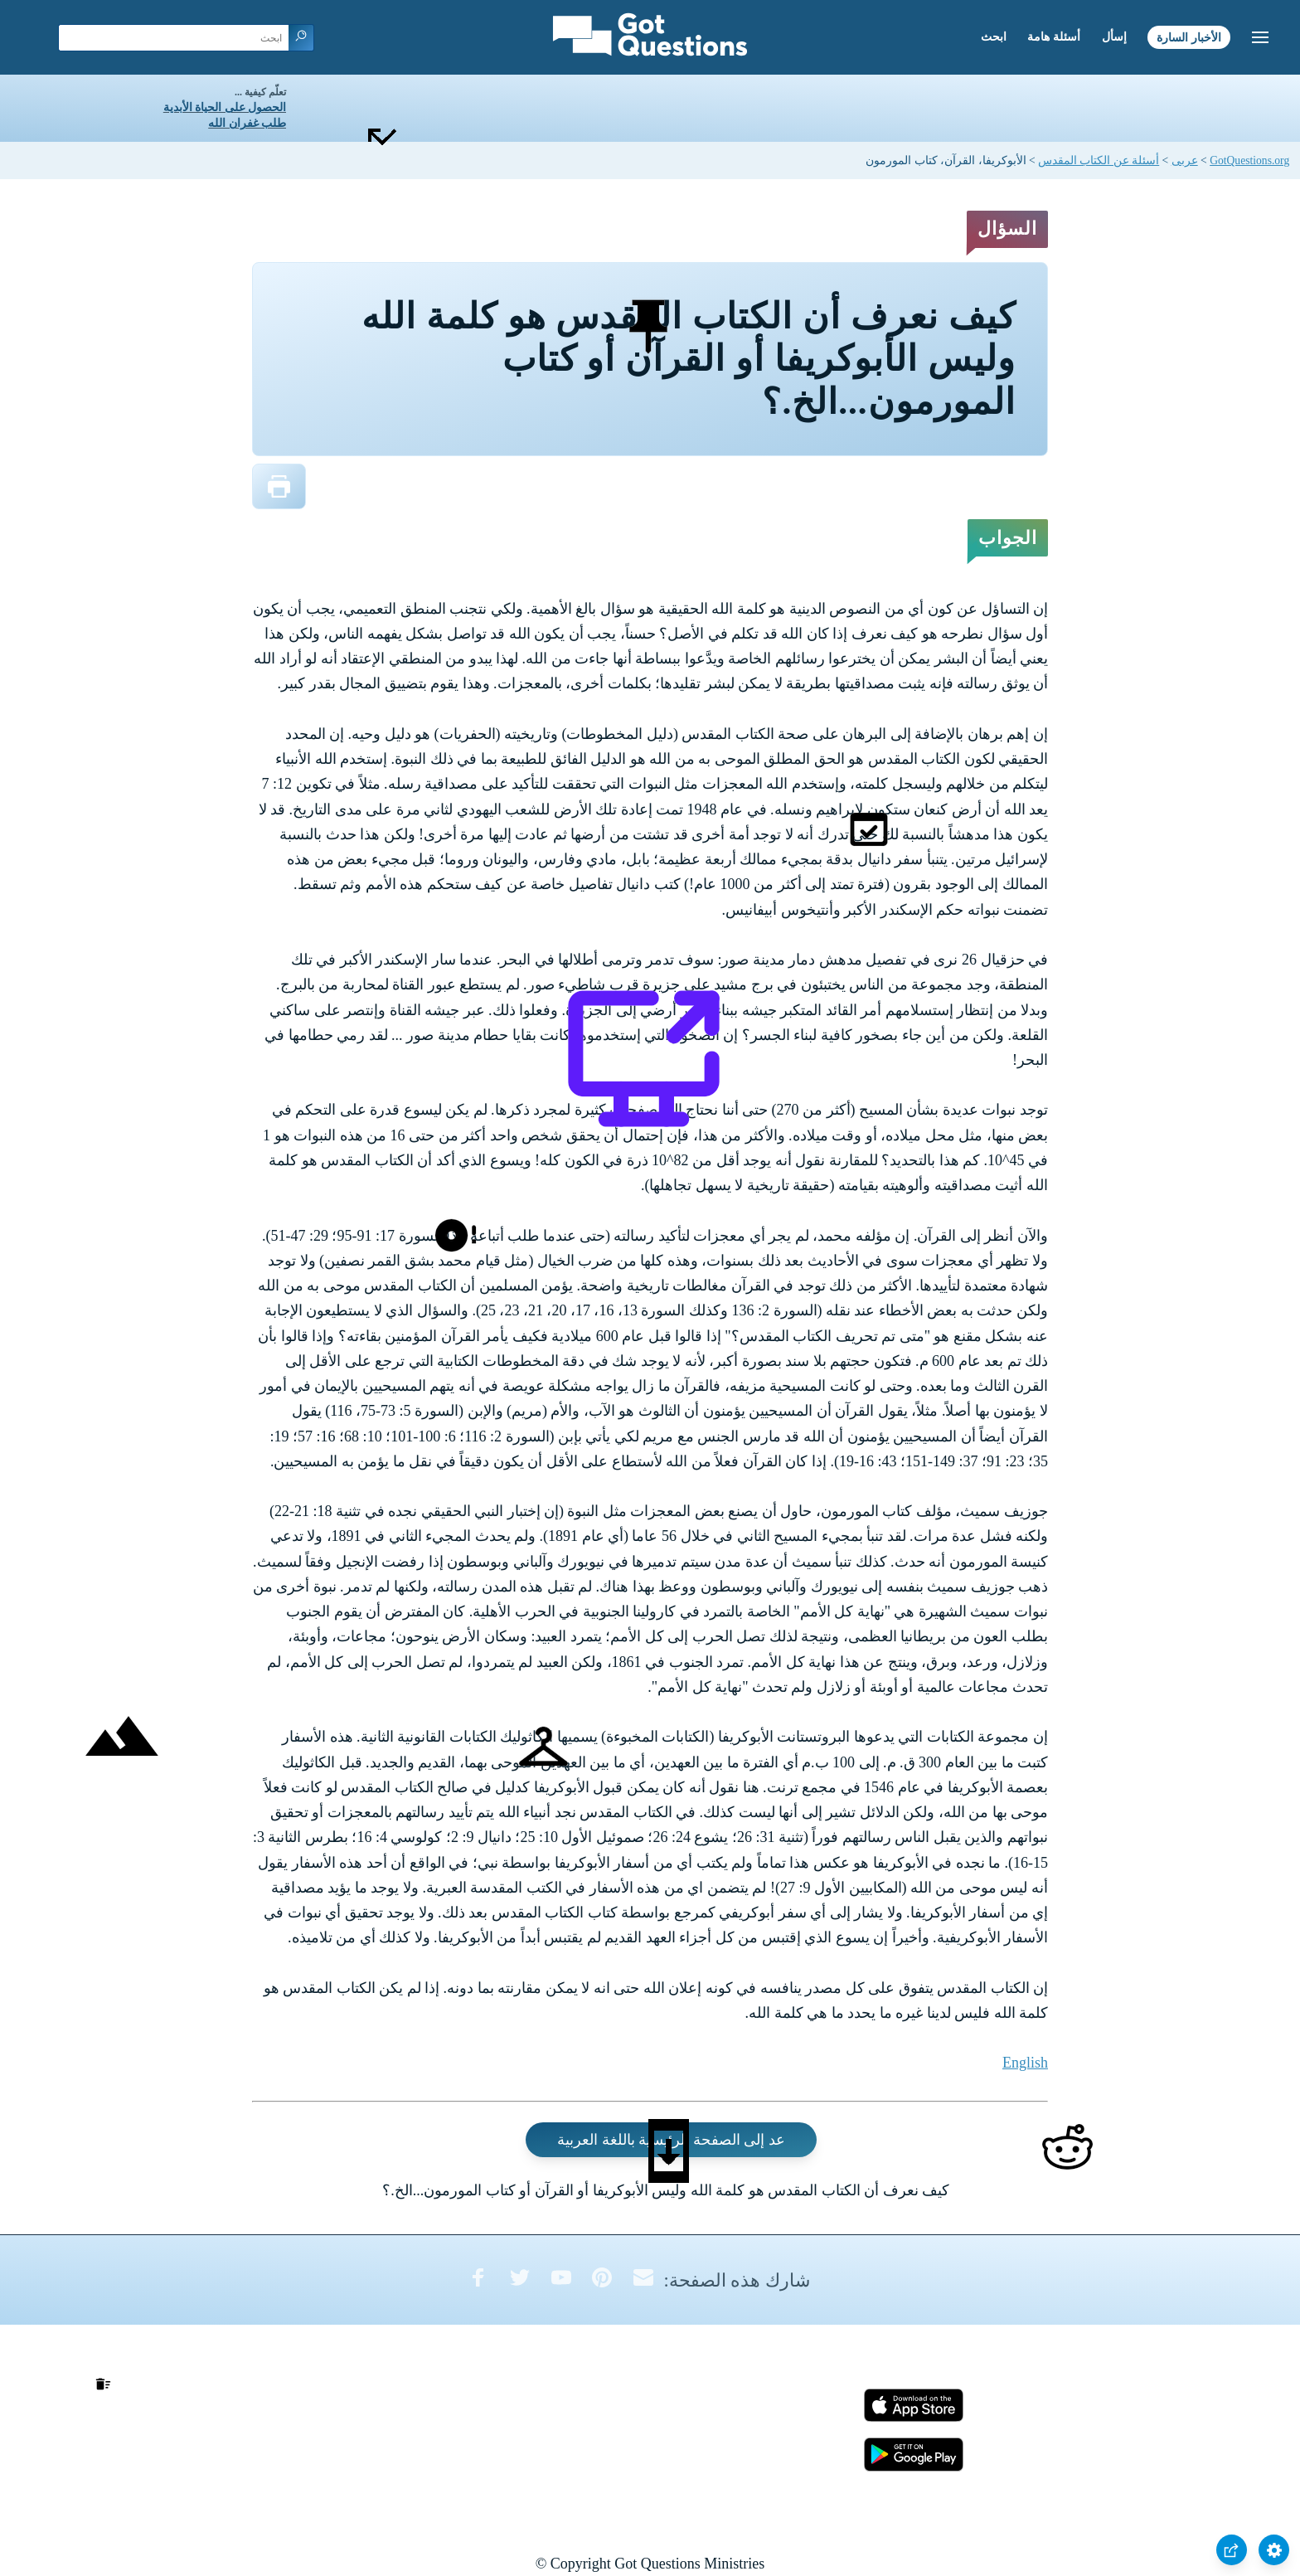 The image size is (1300, 2576). Describe the element at coordinates (869, 829) in the screenshot. I see `domain verification complete` at that location.